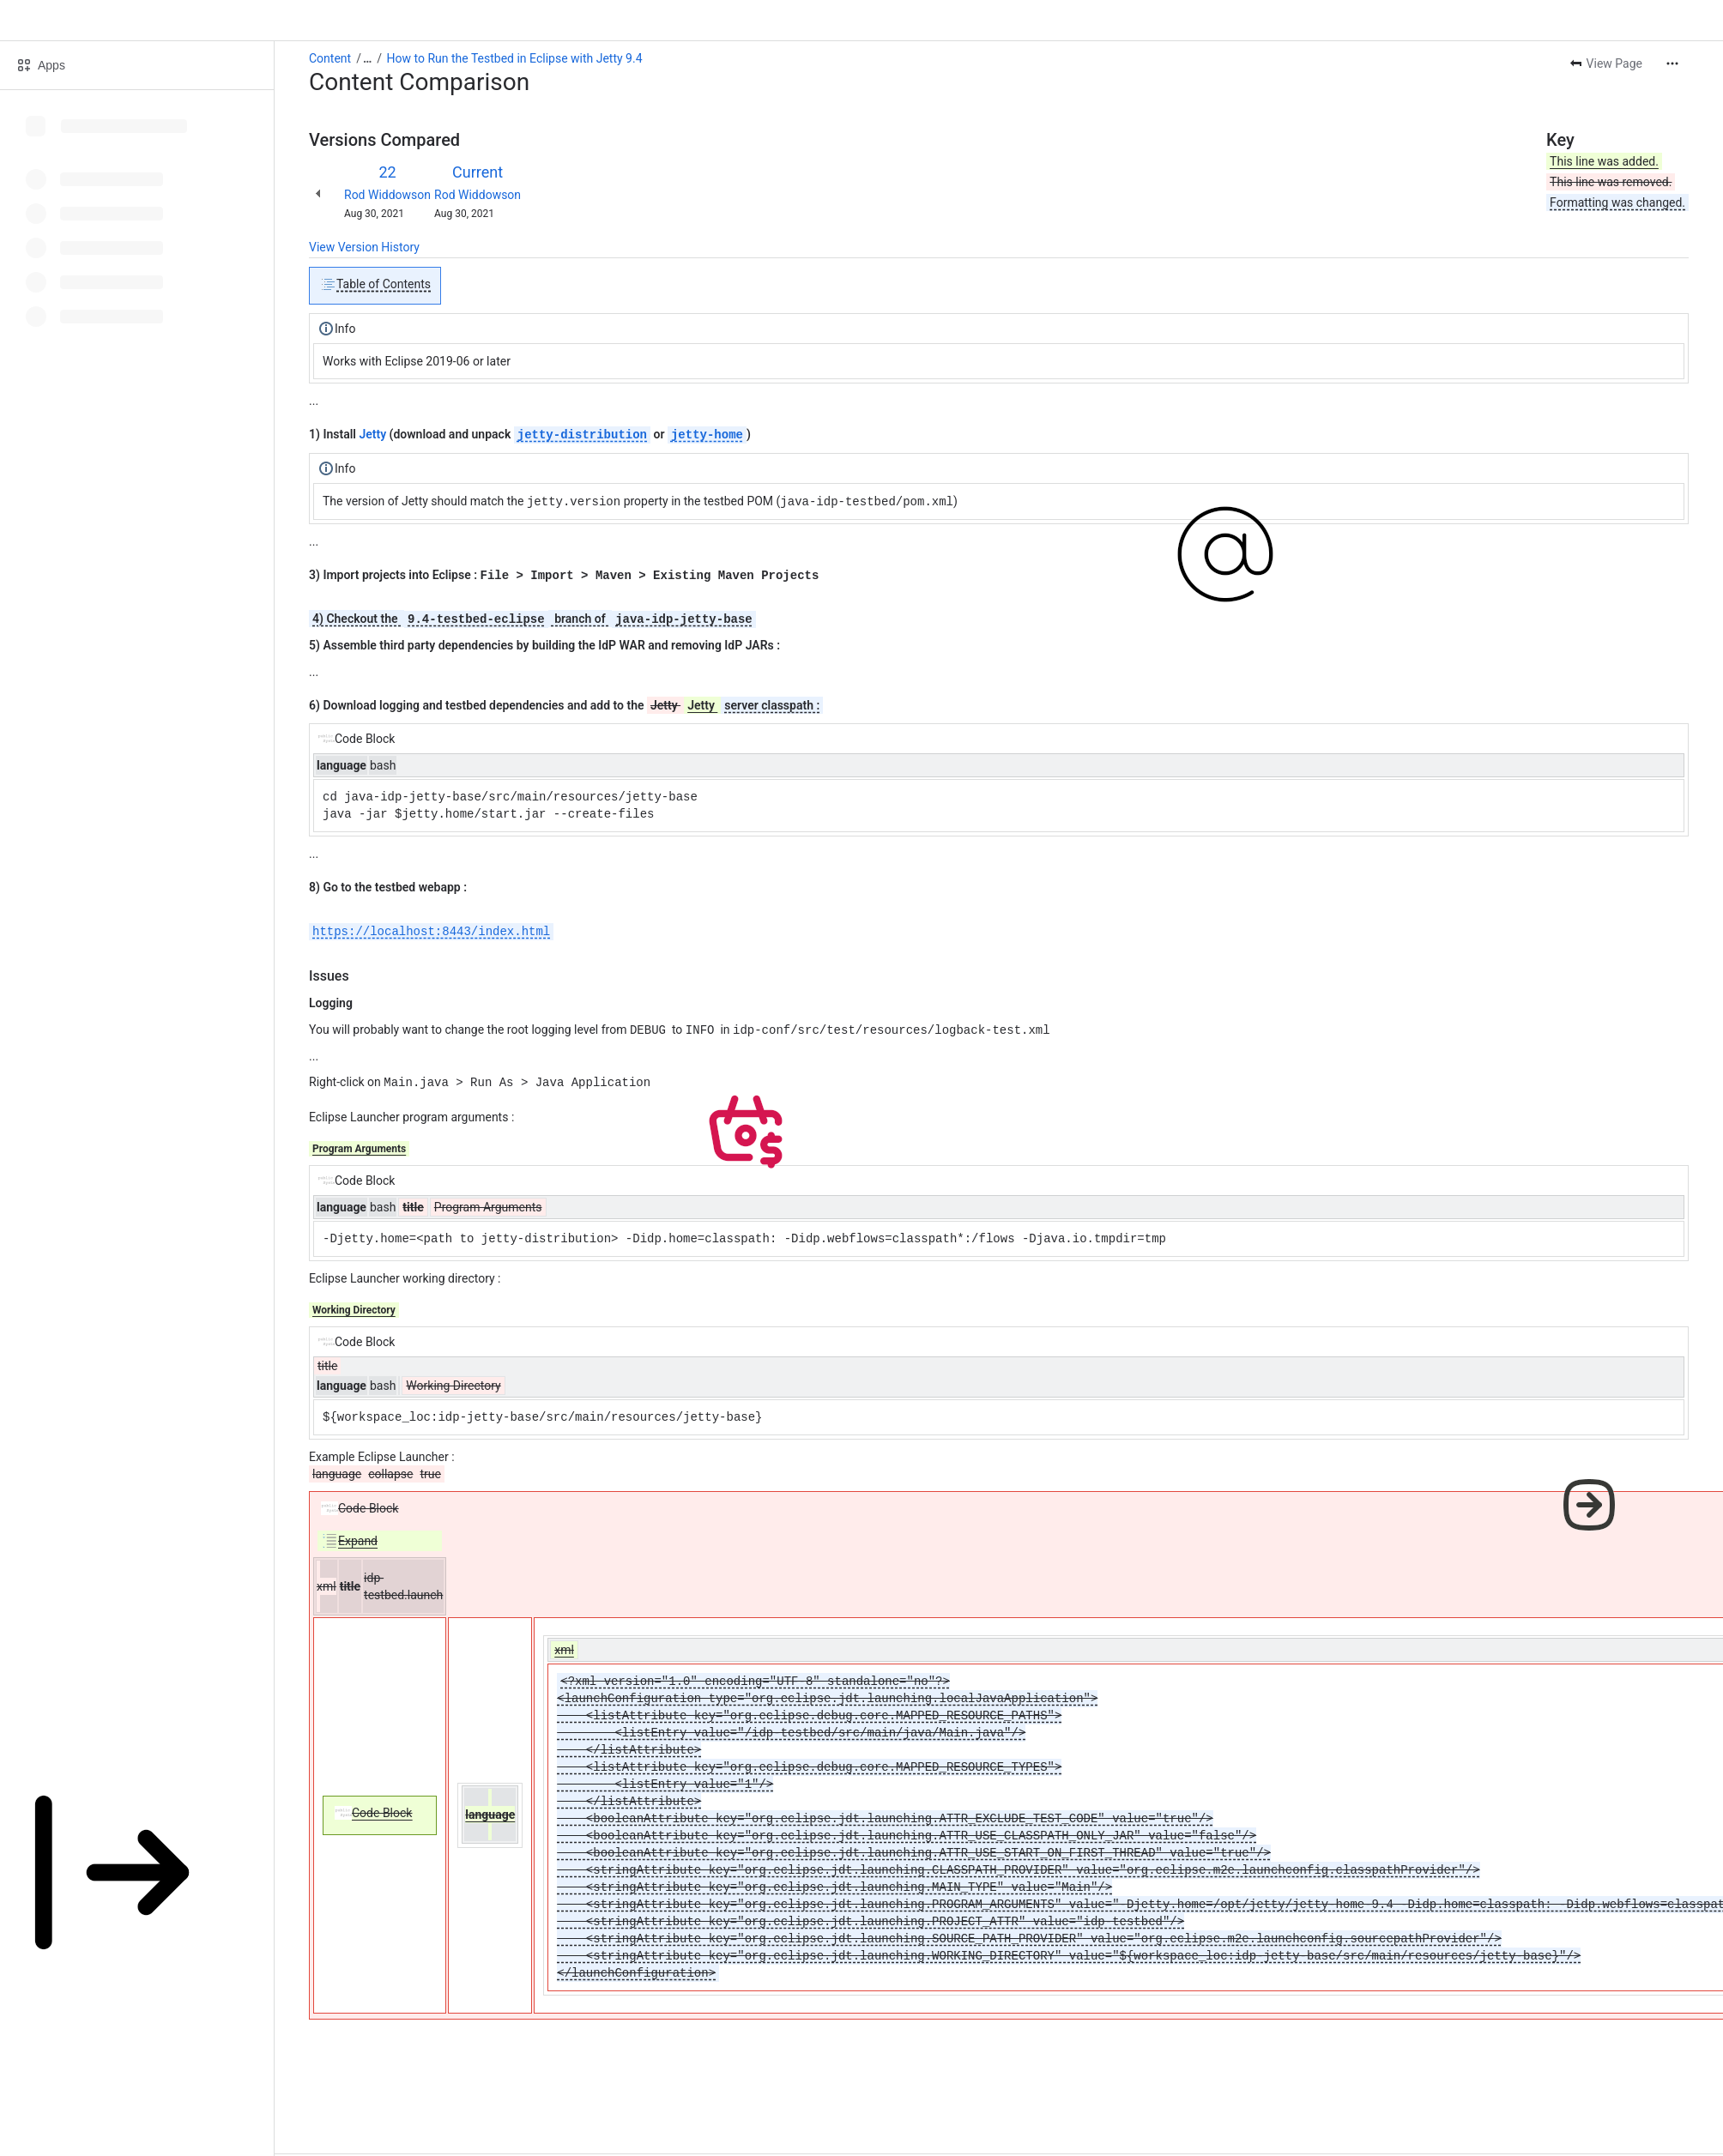 This screenshot has height=2156, width=1723. Describe the element at coordinates (1225, 554) in the screenshot. I see `mention a user in a post or comment` at that location.